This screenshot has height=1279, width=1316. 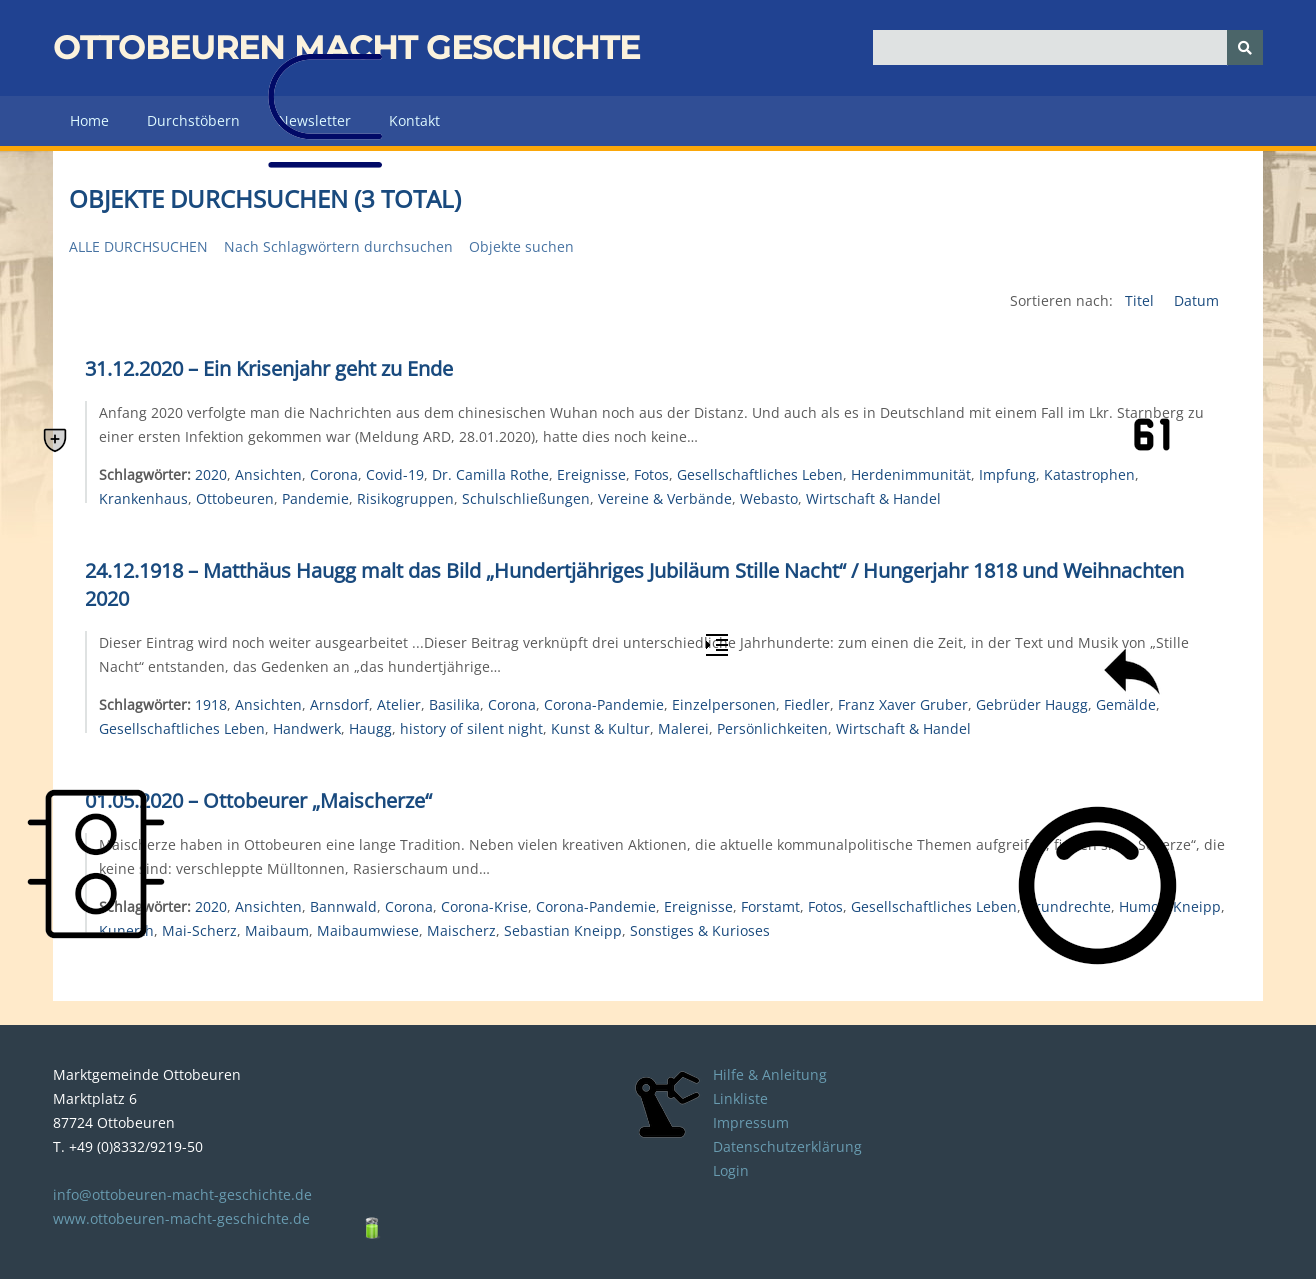 I want to click on view current battery level, so click(x=372, y=1228).